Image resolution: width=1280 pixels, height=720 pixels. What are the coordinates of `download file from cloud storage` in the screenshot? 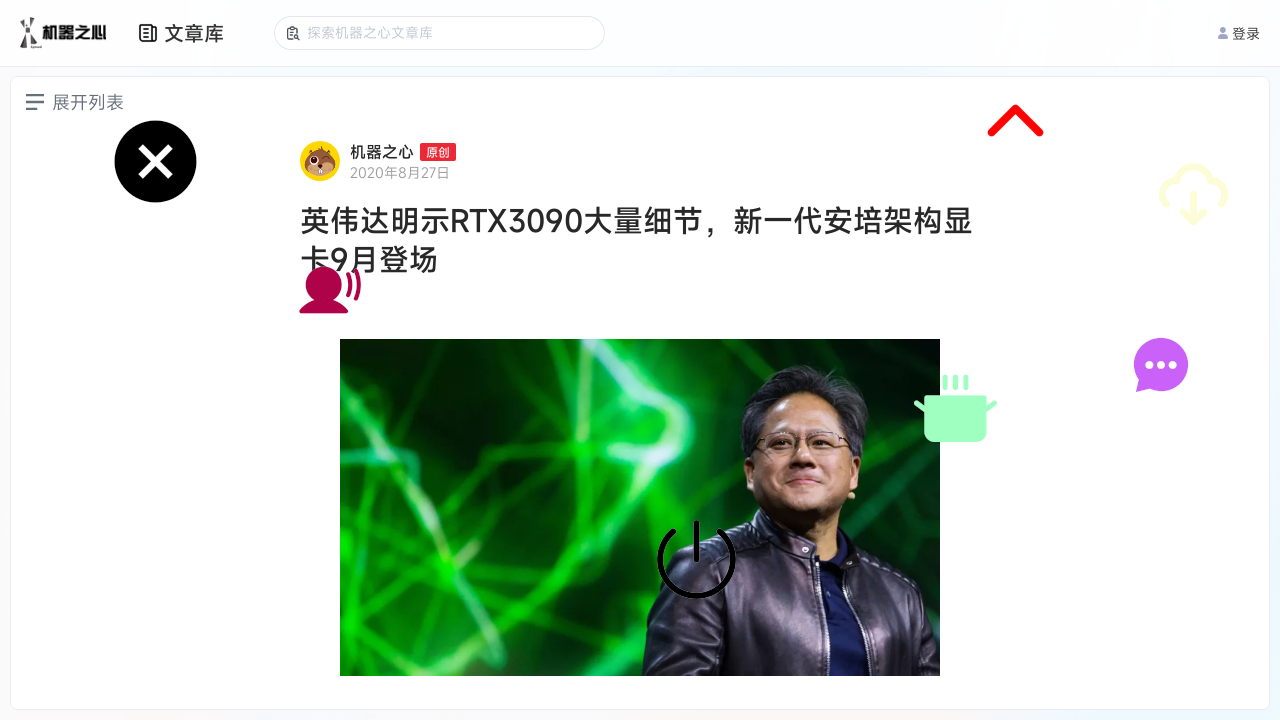 It's located at (1193, 194).